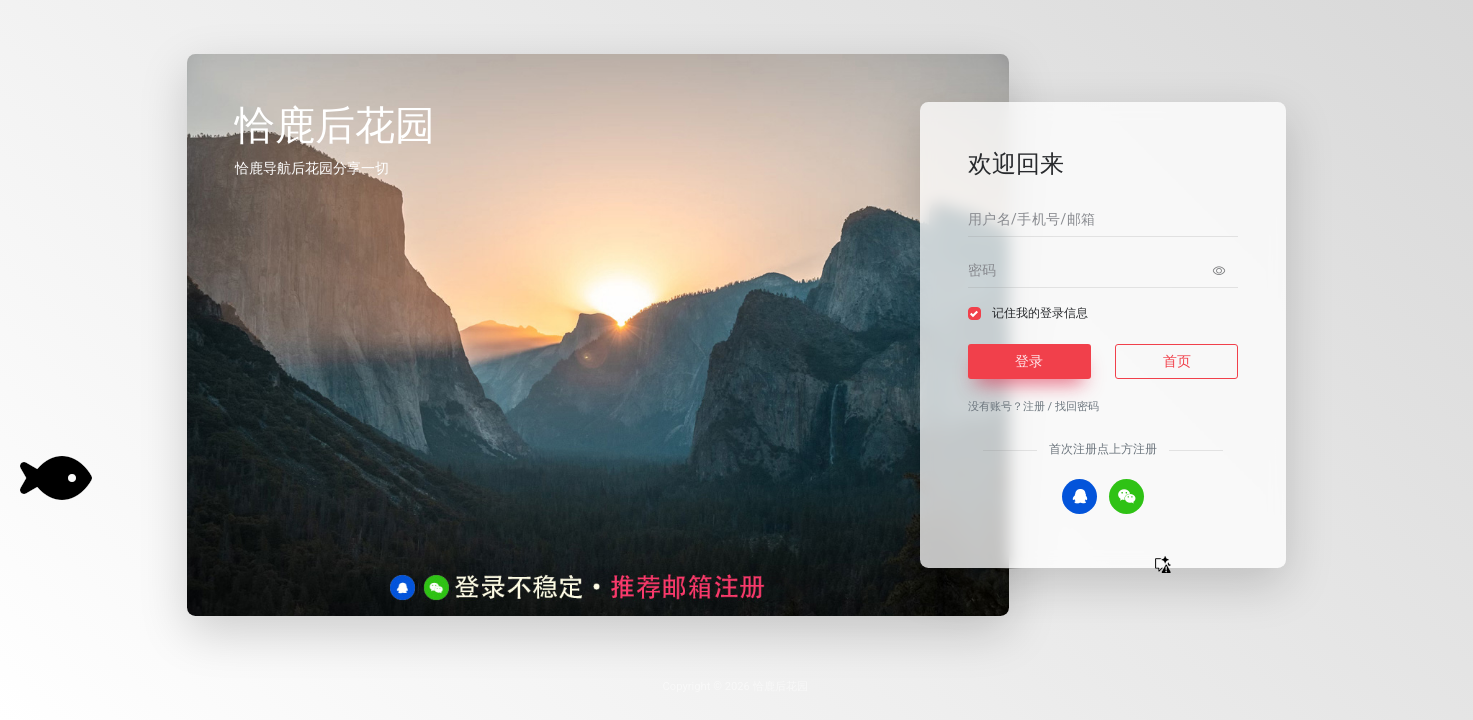 The image size is (1473, 720). What do you see at coordinates (56, 478) in the screenshot?
I see `indicates seafood or fish-related content` at bounding box center [56, 478].